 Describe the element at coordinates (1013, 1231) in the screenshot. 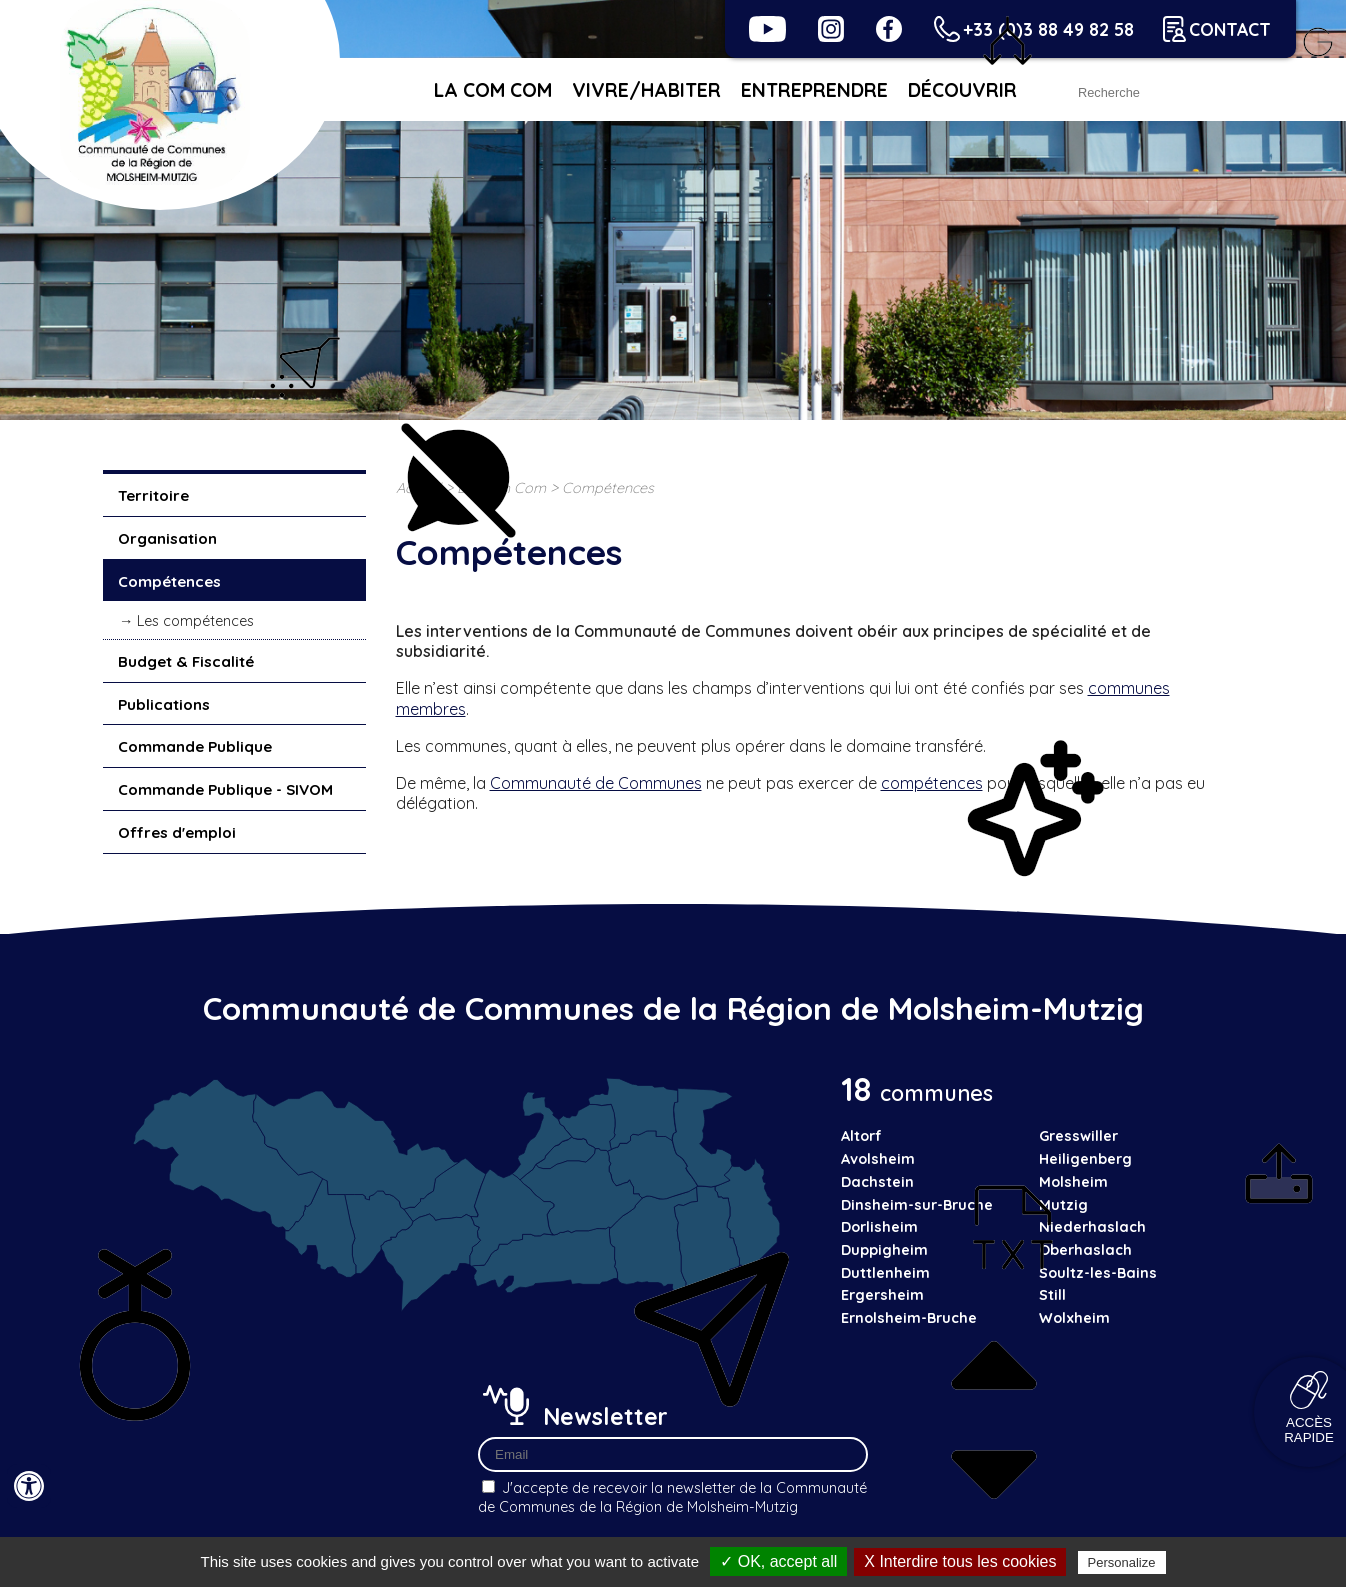

I see `open a text file` at that location.